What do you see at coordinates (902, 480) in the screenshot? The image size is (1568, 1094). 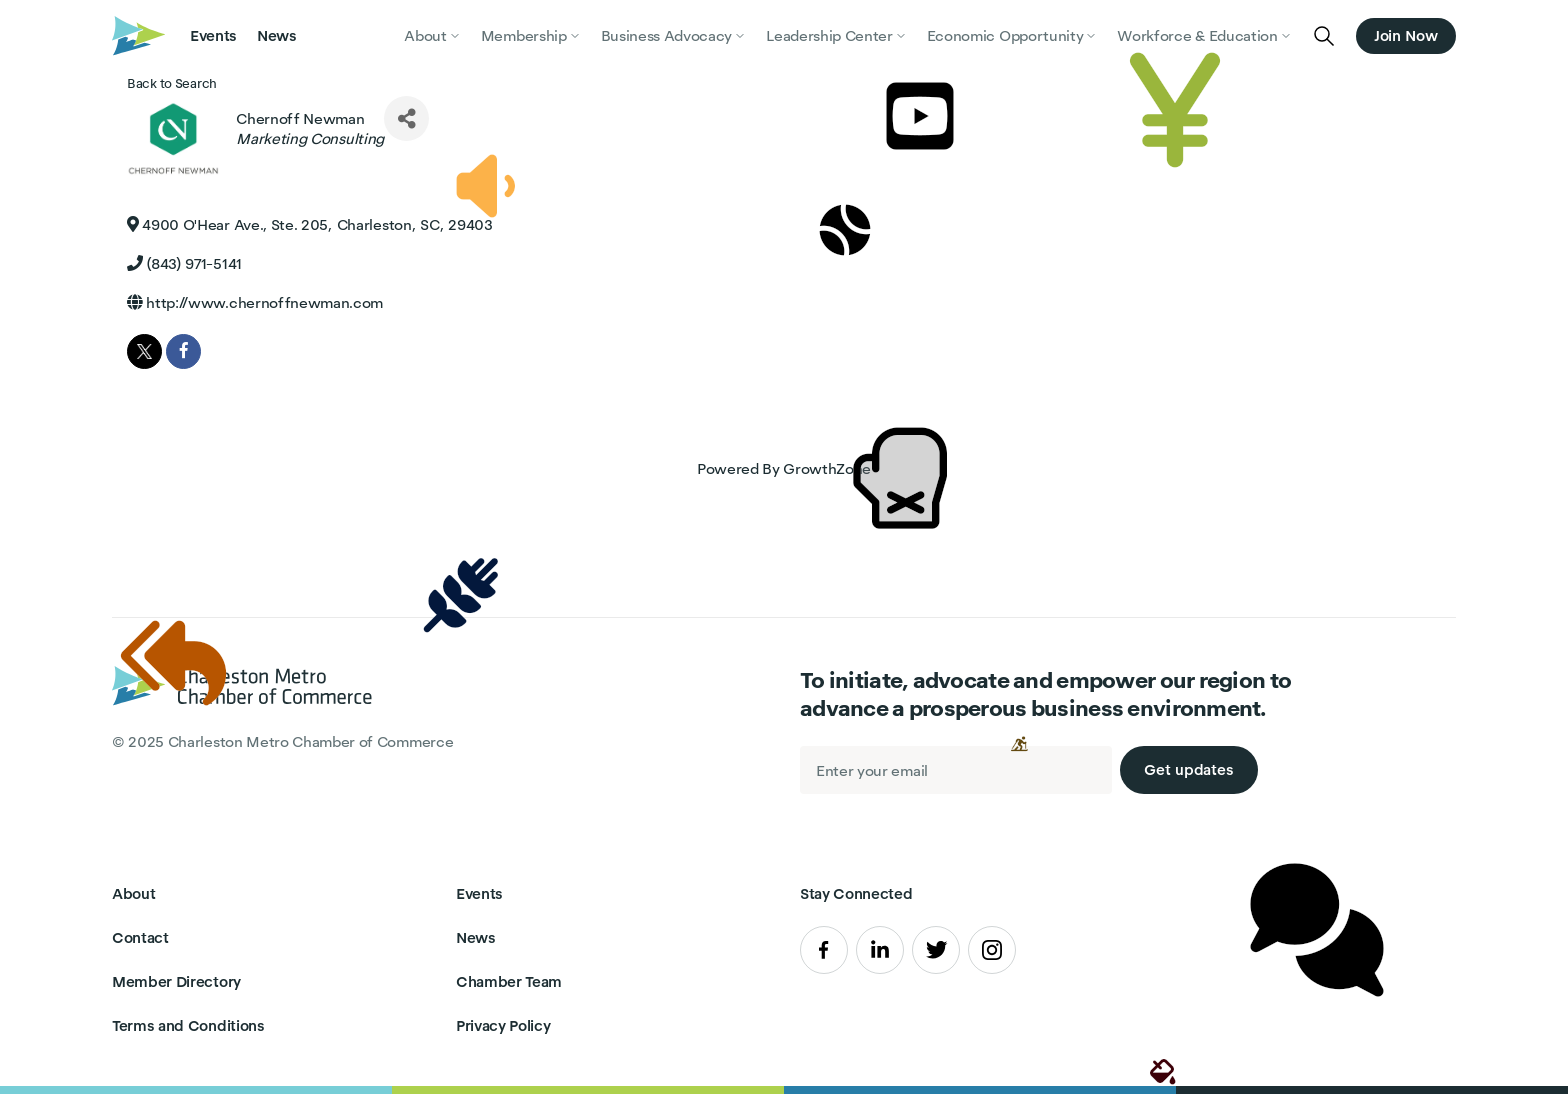 I see `access boxing or combat sports content` at bounding box center [902, 480].